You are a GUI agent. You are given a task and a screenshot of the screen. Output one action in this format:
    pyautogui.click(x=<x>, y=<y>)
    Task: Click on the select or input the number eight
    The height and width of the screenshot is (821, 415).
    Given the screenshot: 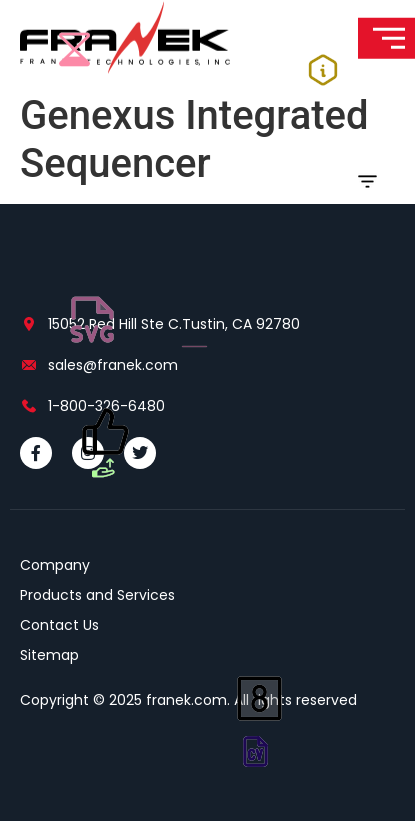 What is the action you would take?
    pyautogui.click(x=259, y=698)
    